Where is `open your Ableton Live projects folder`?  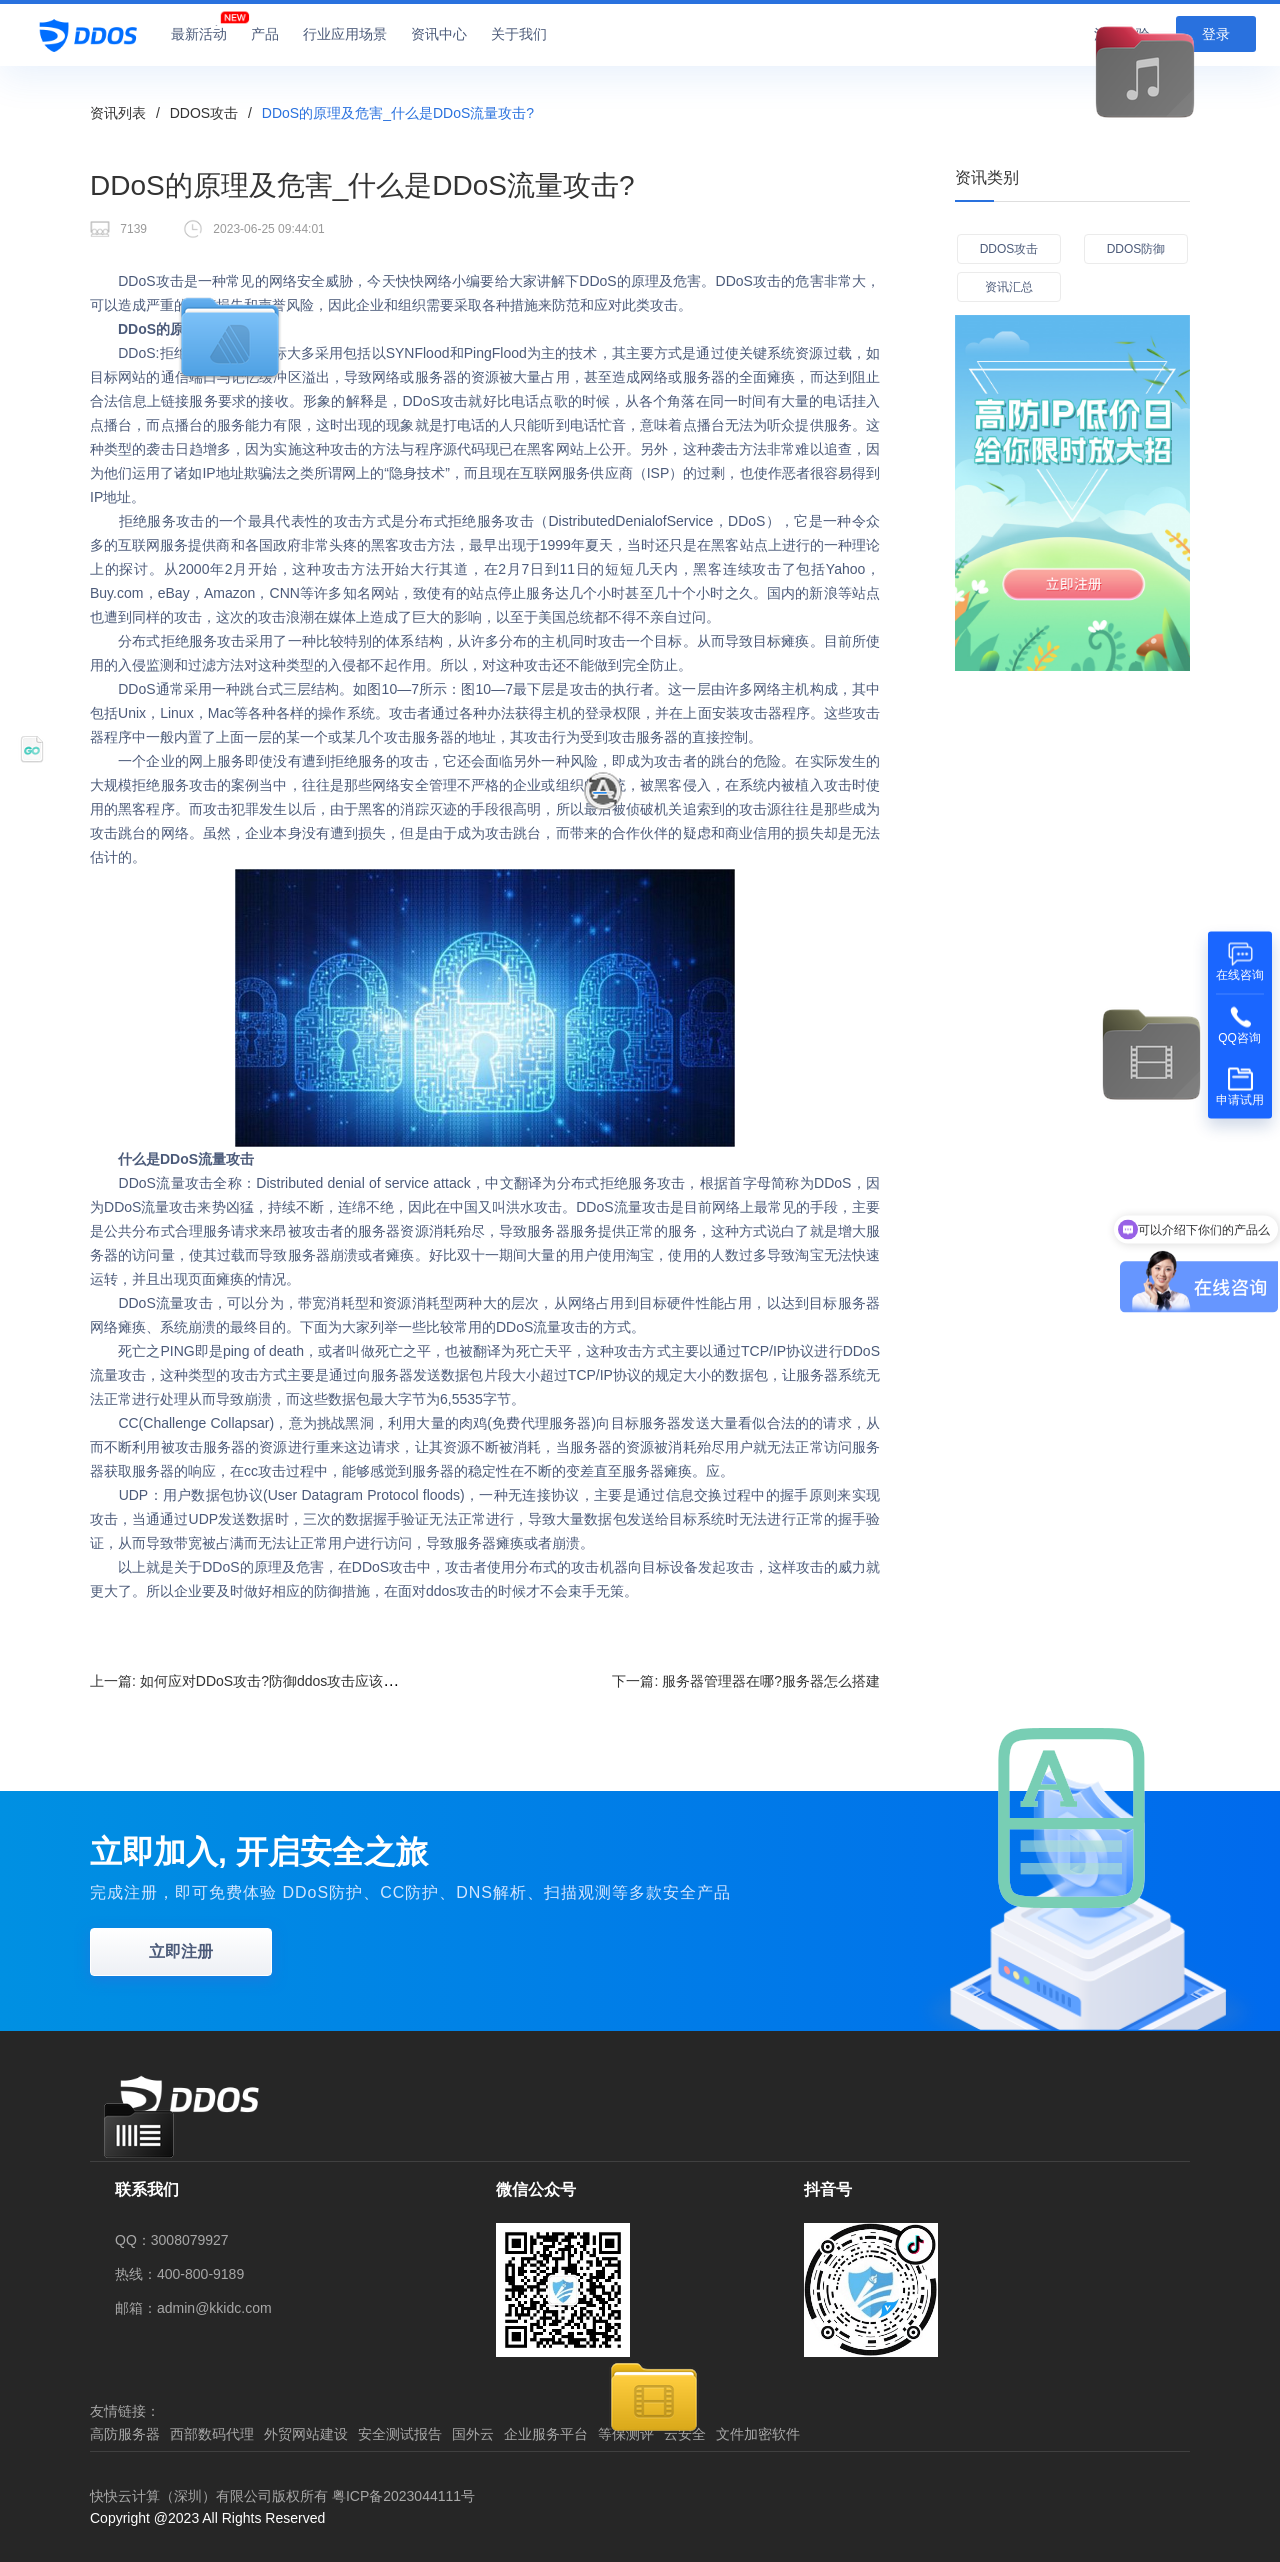
open your Ableton Live projects folder is located at coordinates (138, 2132).